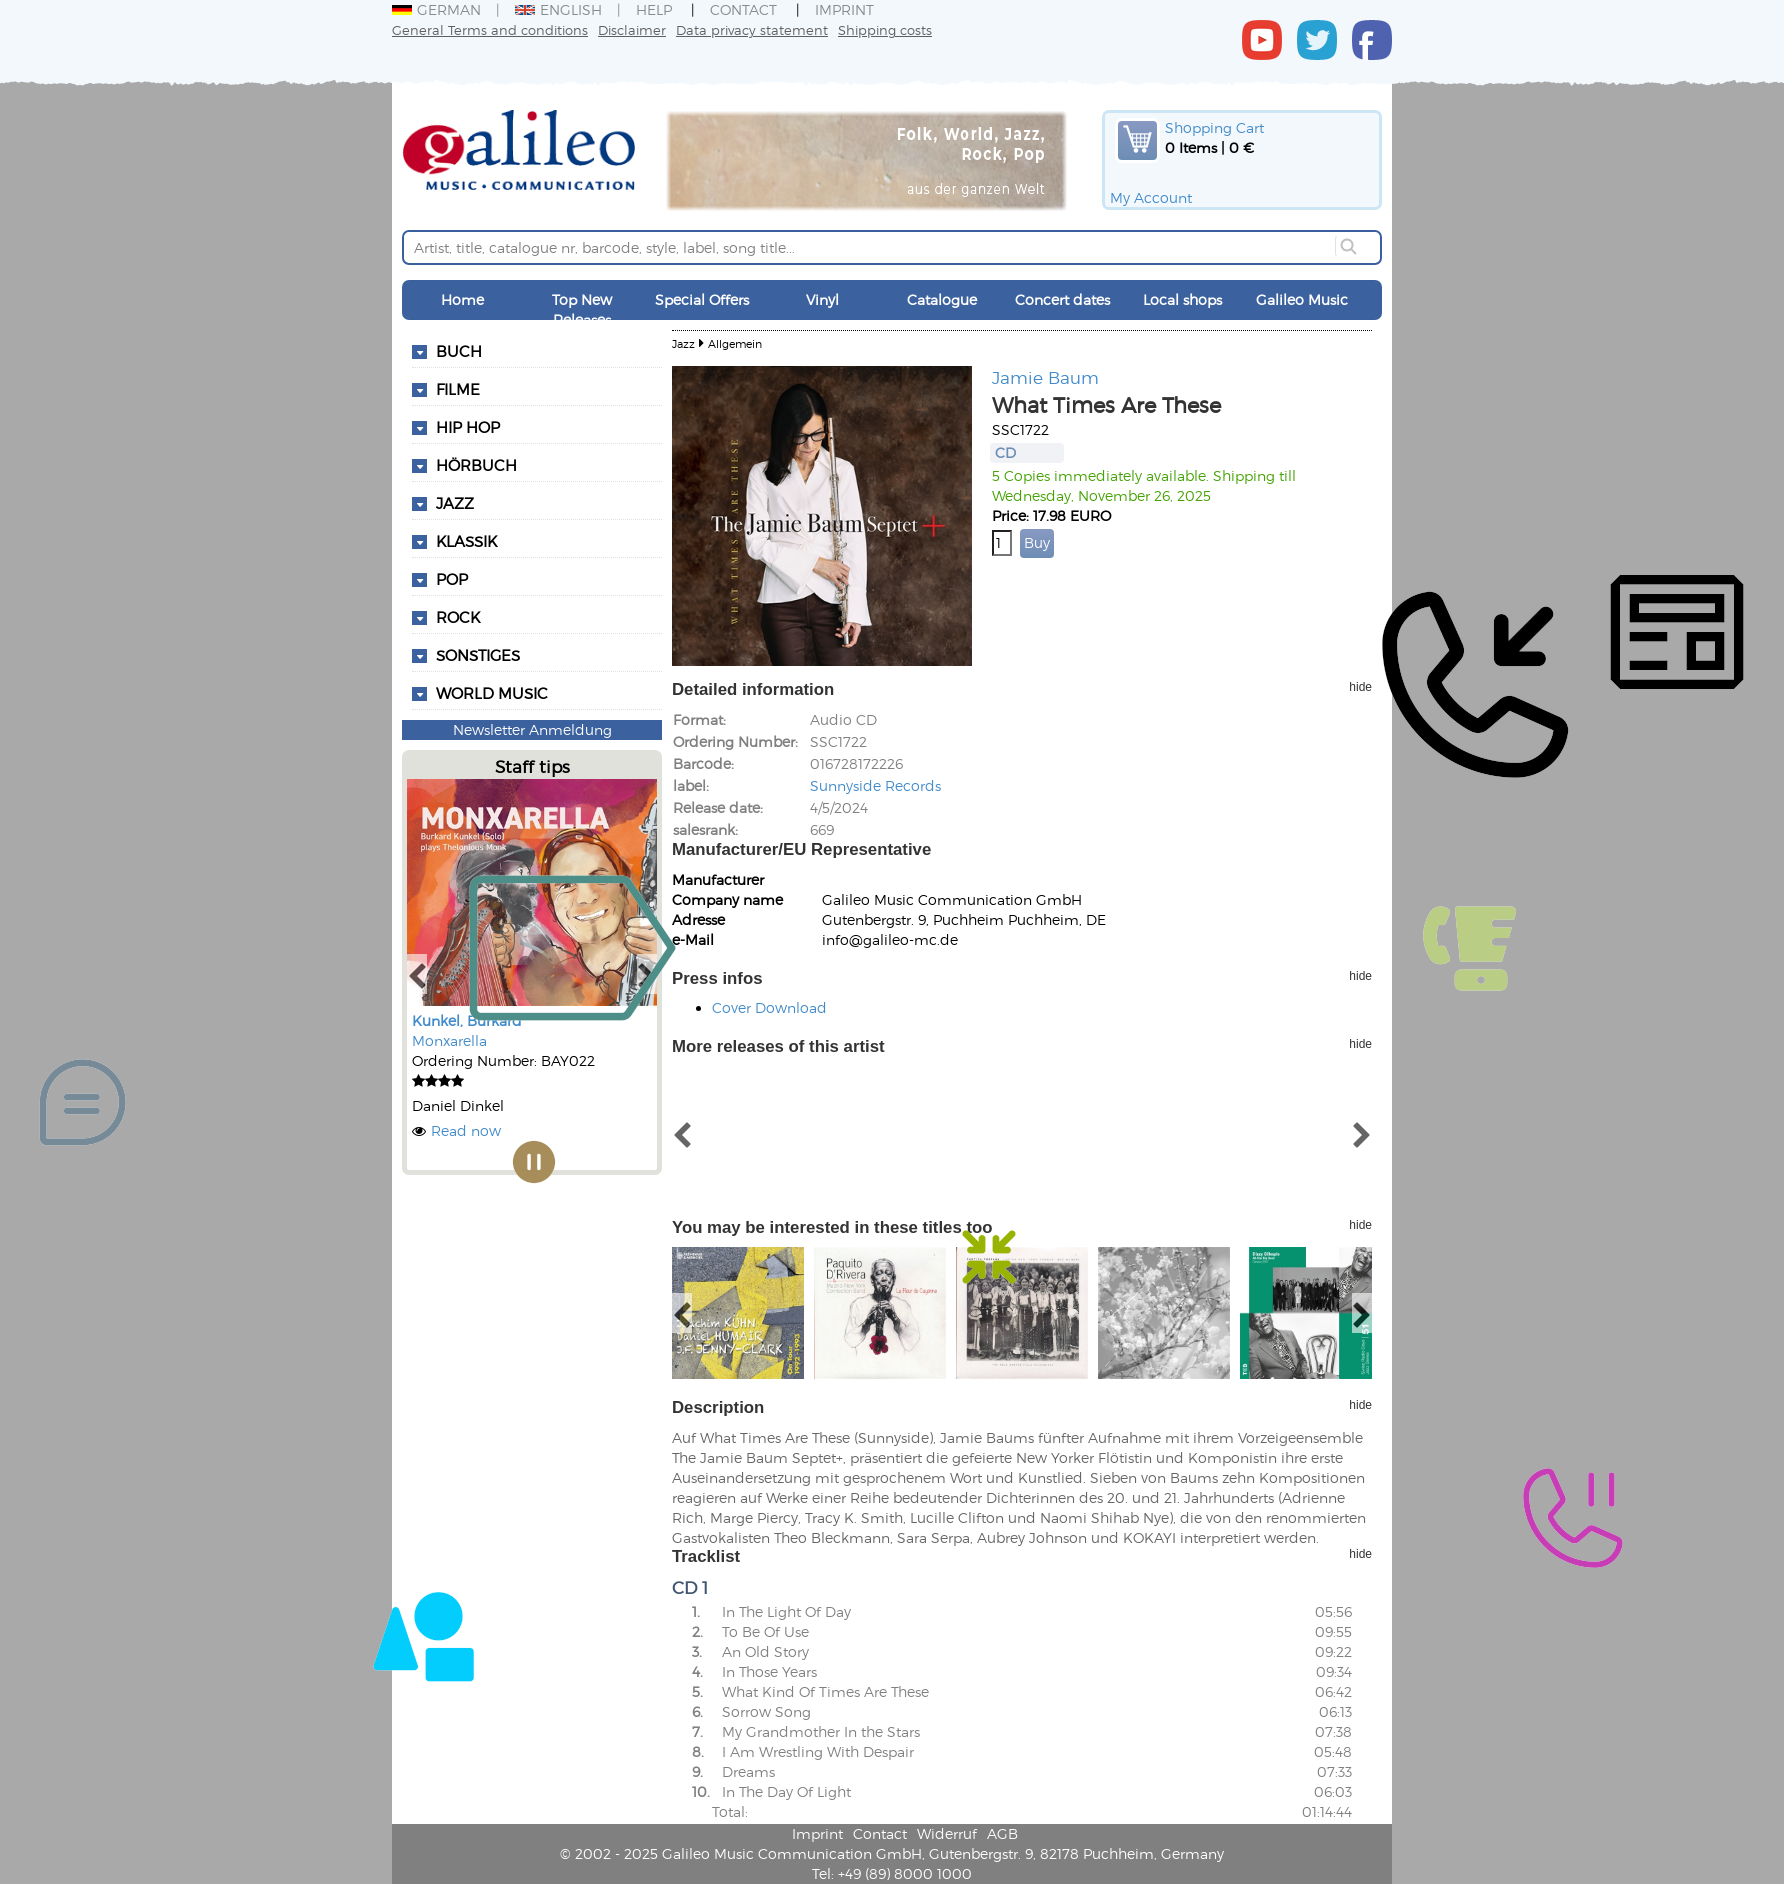 This screenshot has width=1784, height=1884. Describe the element at coordinates (1575, 1516) in the screenshot. I see `put a call on hold` at that location.